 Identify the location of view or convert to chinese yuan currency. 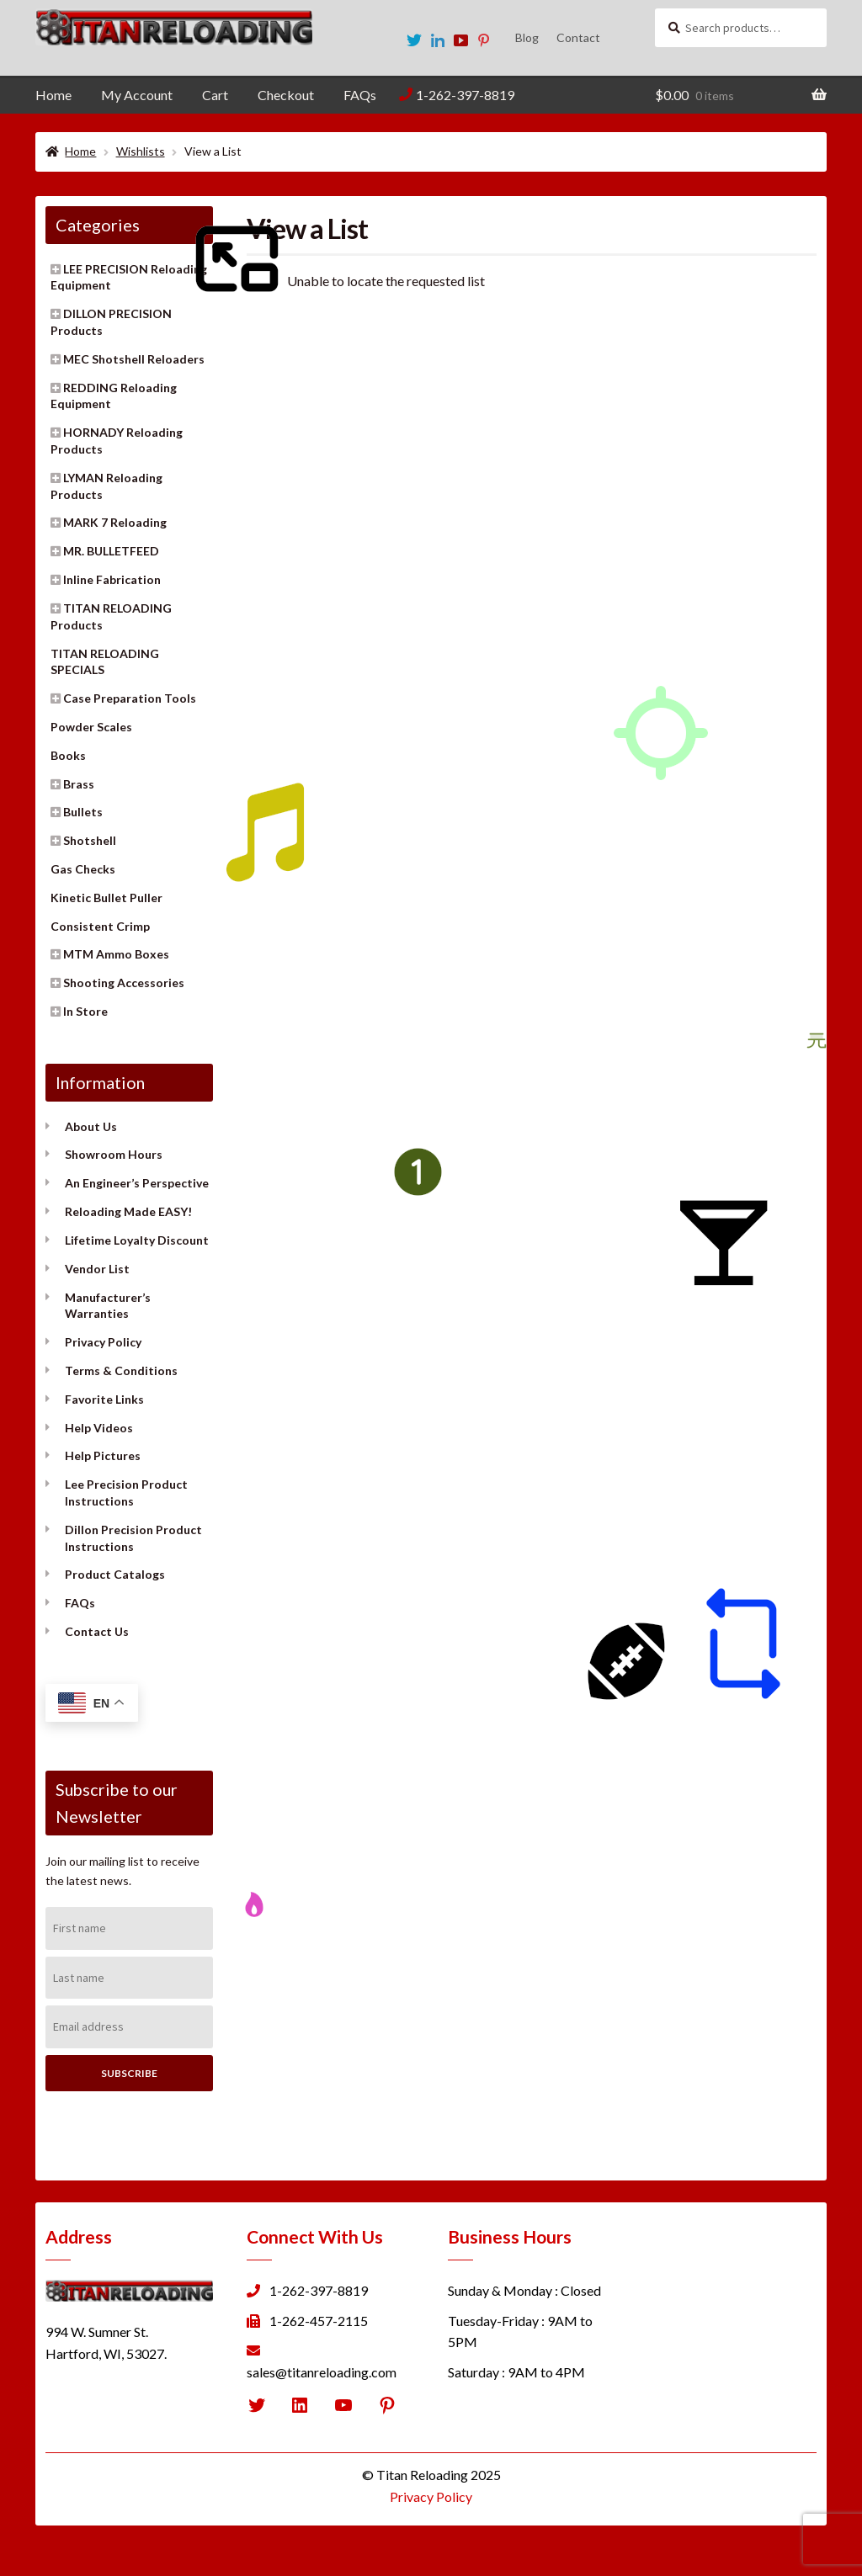
(817, 1041).